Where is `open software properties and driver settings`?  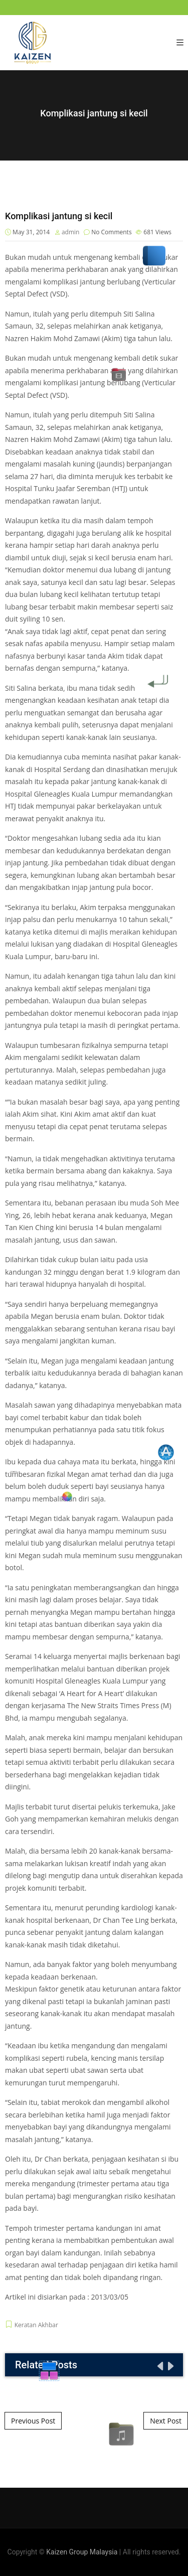
open software properties and driver settings is located at coordinates (166, 1452).